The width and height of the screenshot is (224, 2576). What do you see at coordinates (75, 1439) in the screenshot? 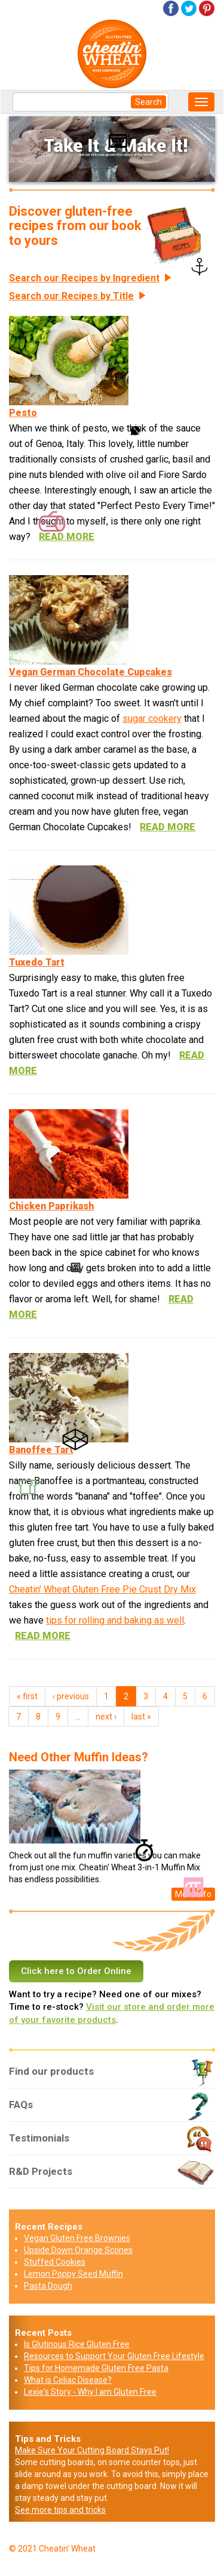
I see `open codepen profile or projects` at bounding box center [75, 1439].